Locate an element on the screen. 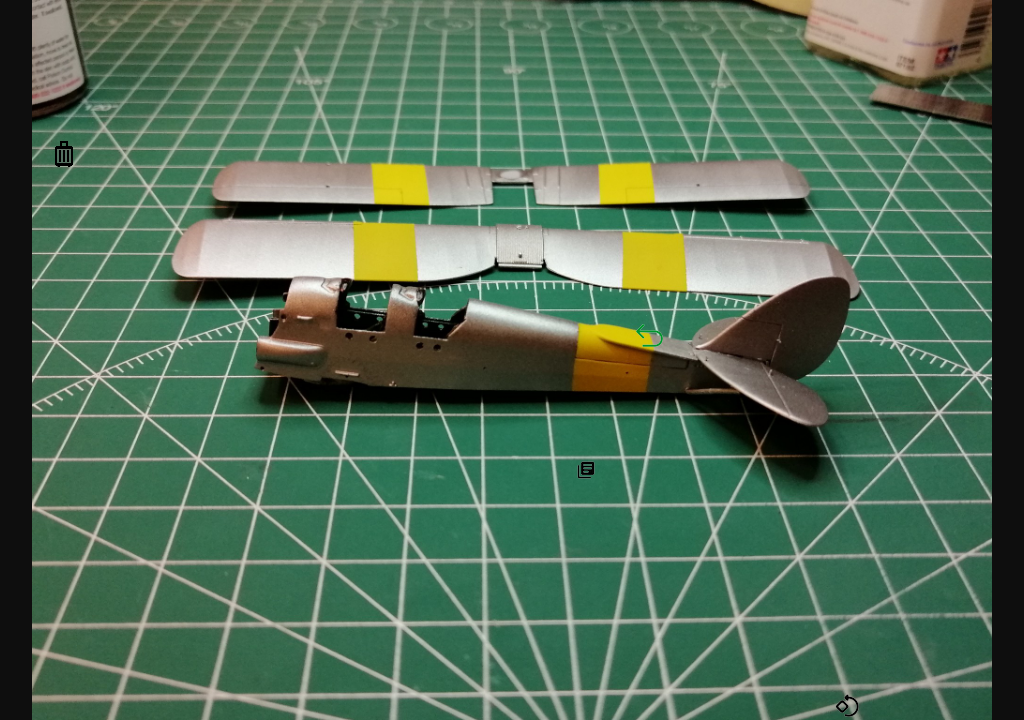 Image resolution: width=1024 pixels, height=720 pixels. undo last action is located at coordinates (649, 336).